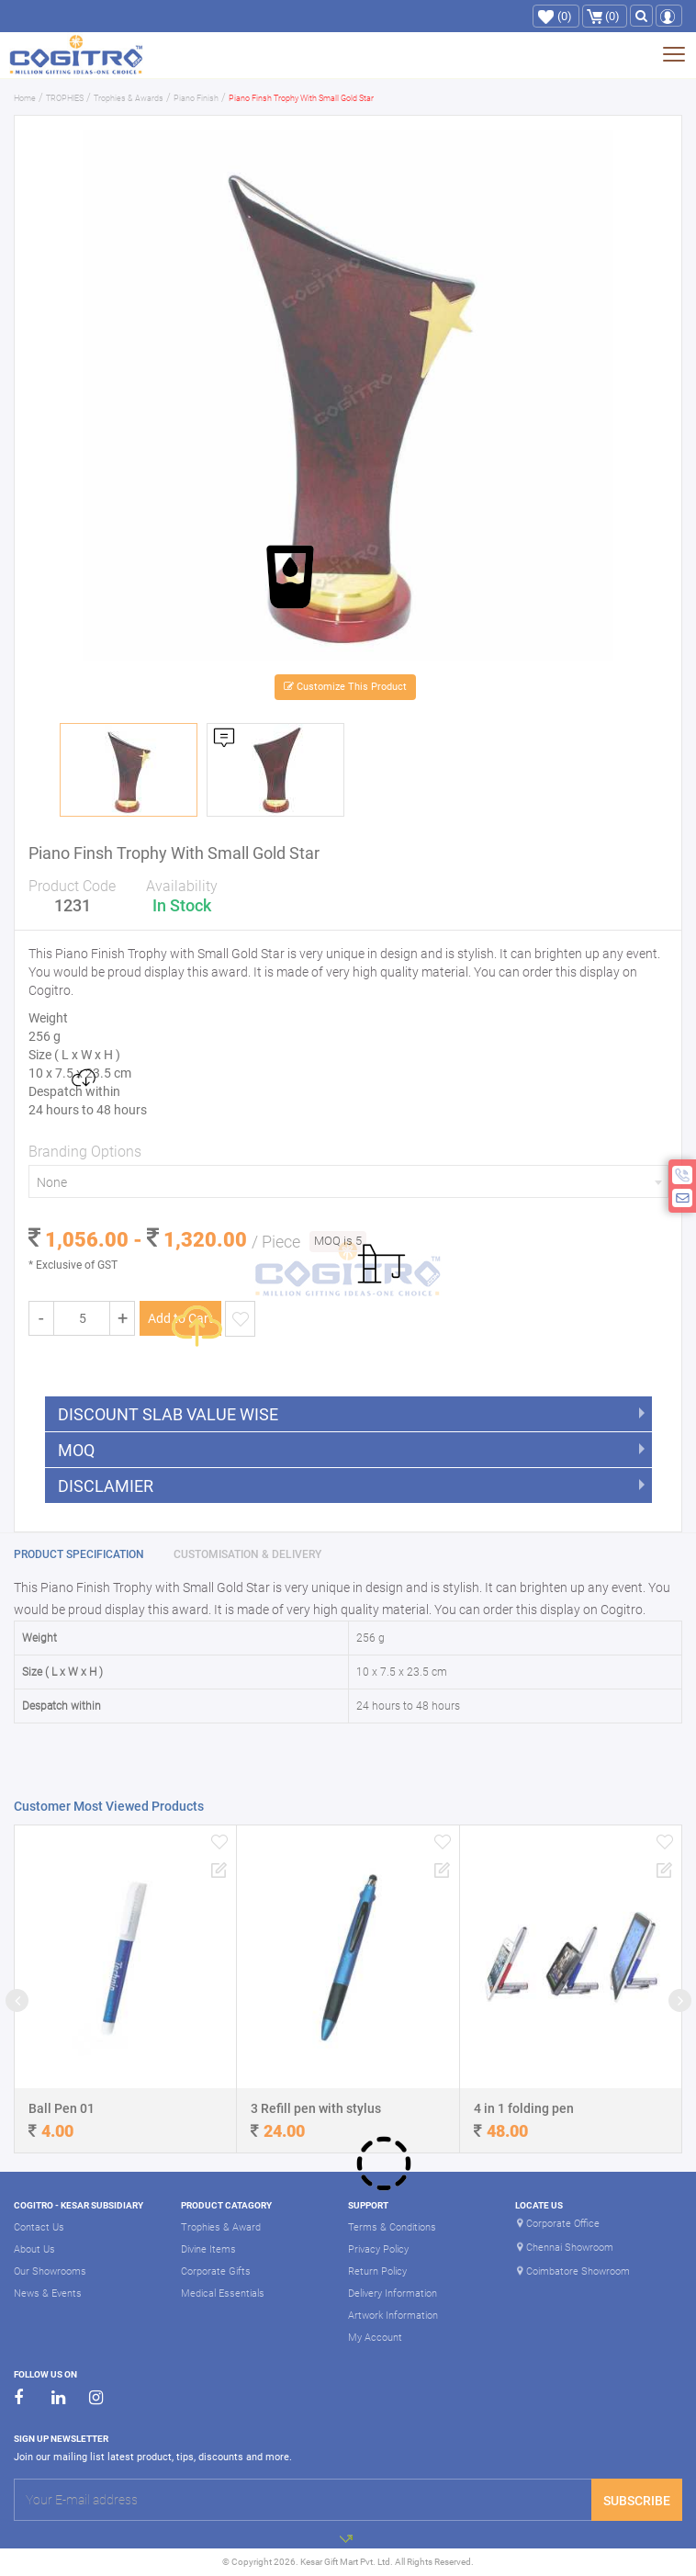 This screenshot has width=696, height=2576. I want to click on track water intake or hydration, so click(290, 577).